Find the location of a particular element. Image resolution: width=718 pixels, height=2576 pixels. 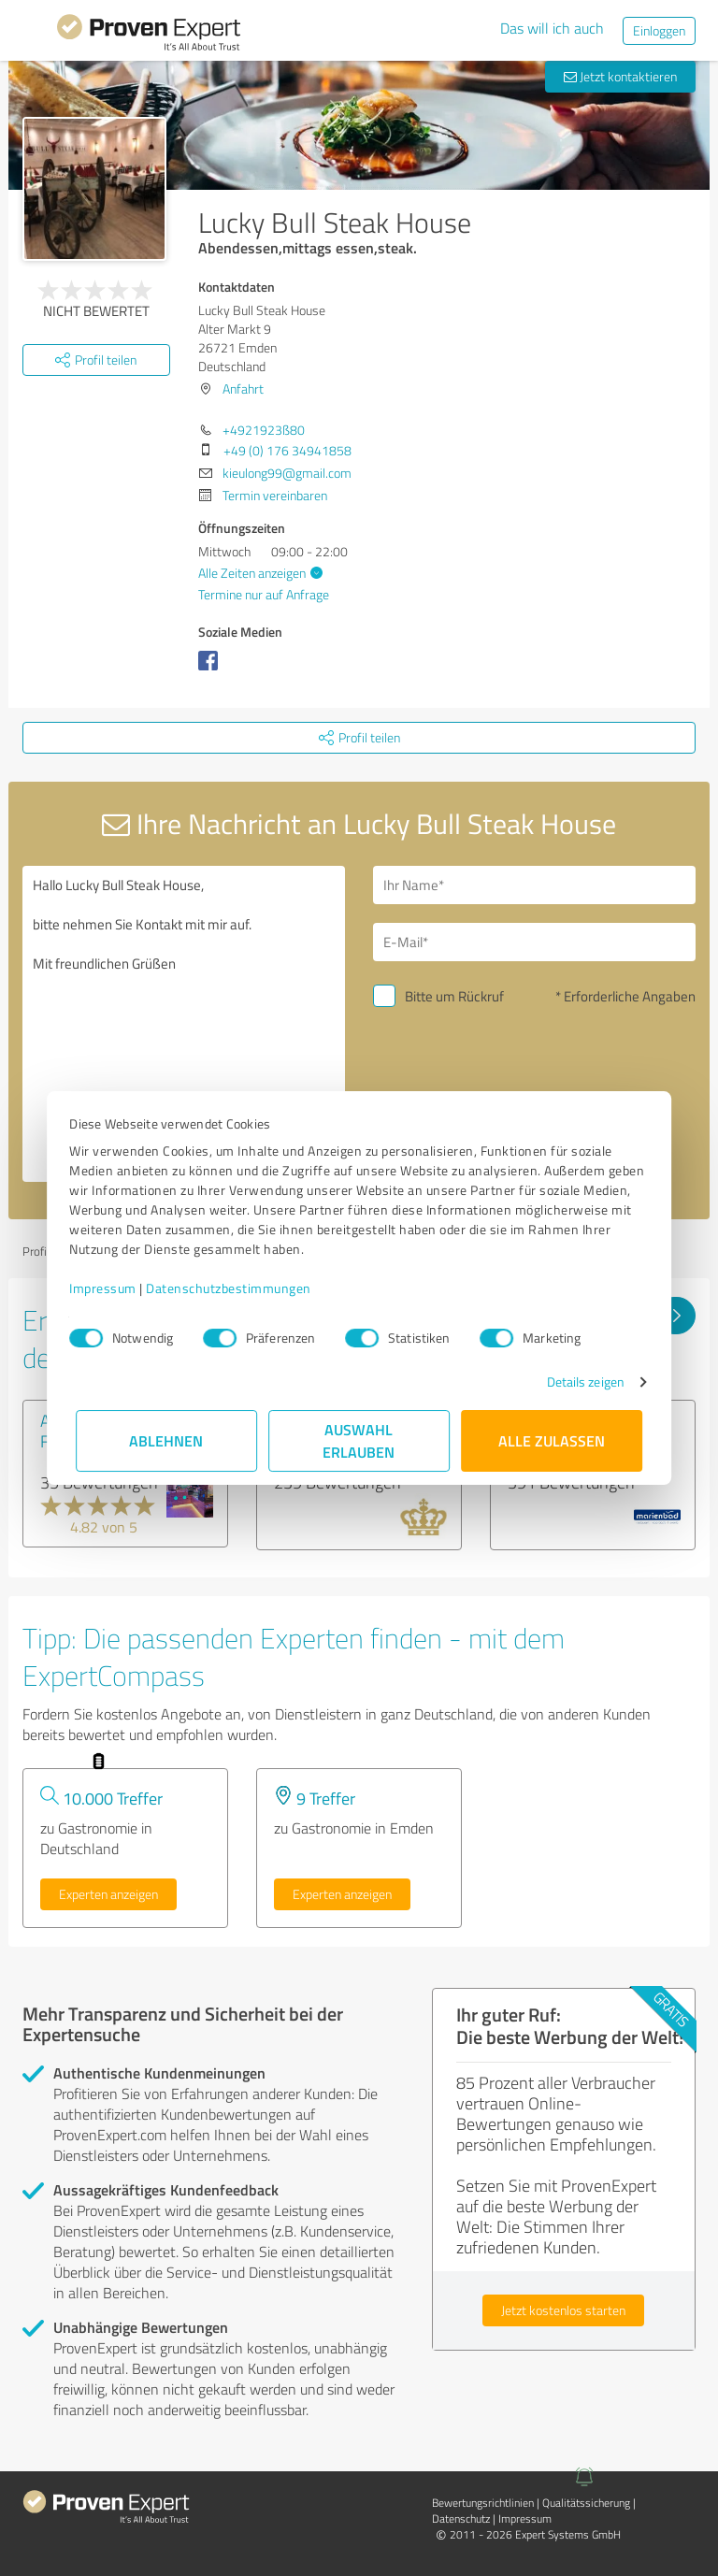

indicates full or high battery level is located at coordinates (98, 1761).